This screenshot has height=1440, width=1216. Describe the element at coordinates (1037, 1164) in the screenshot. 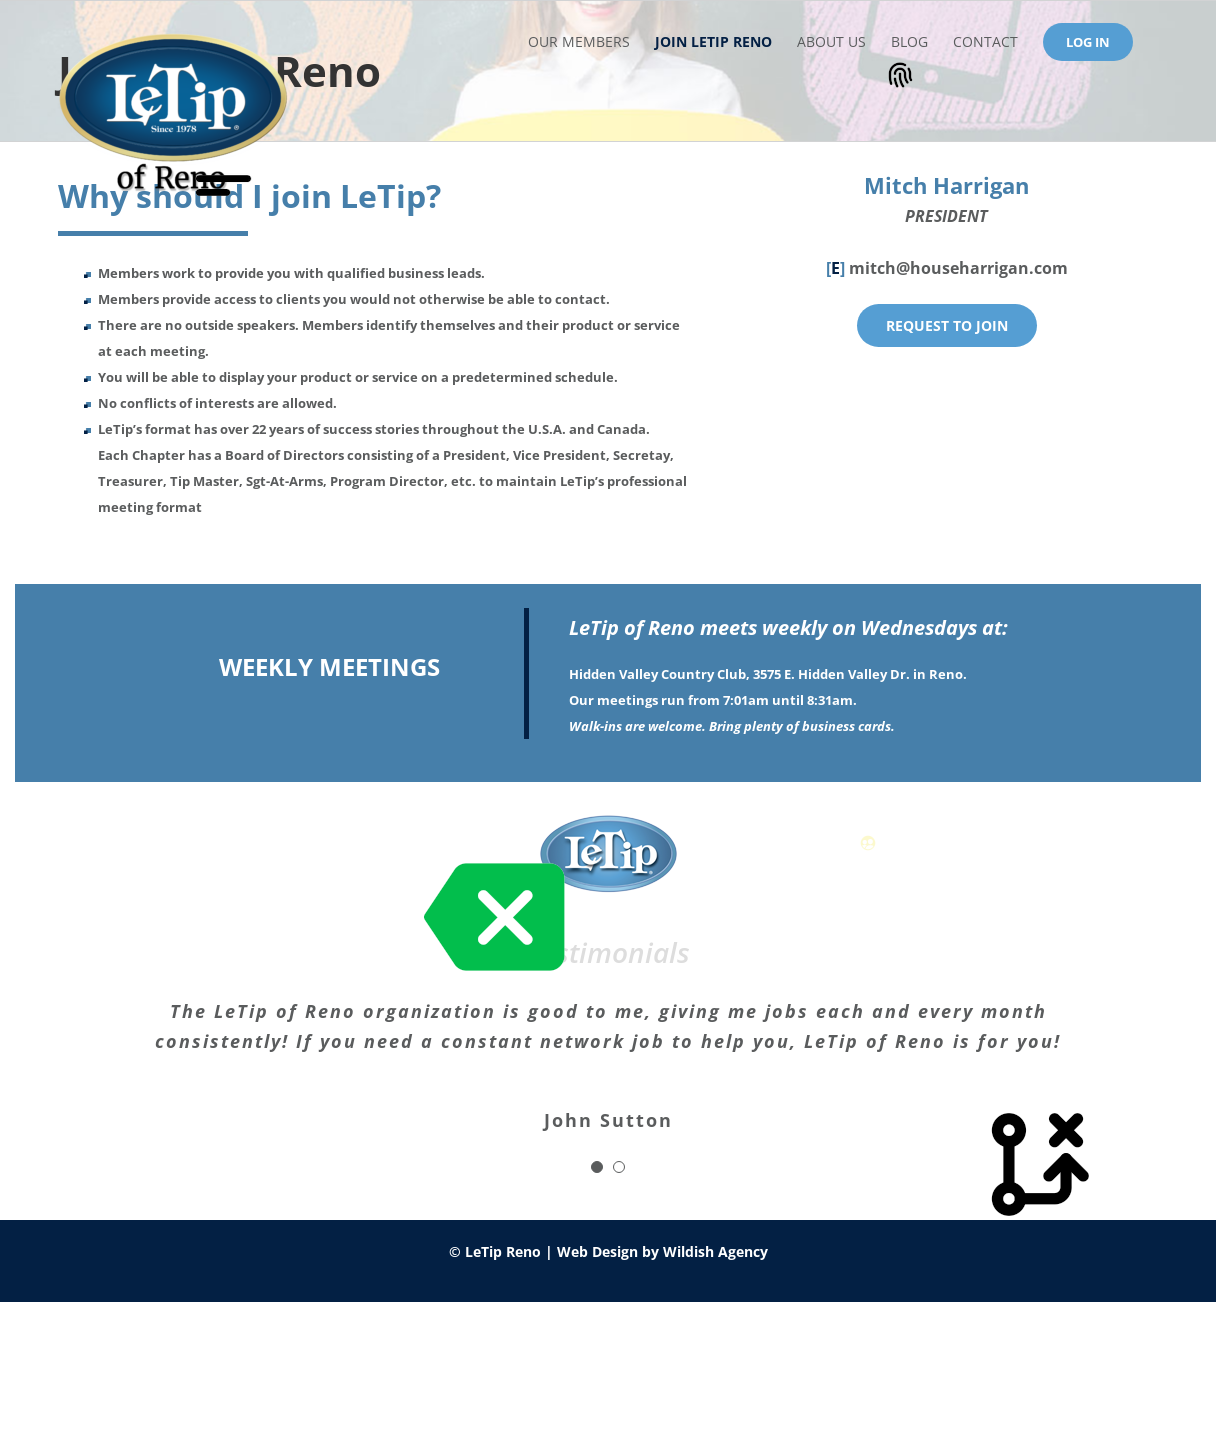

I see `delete a git branch` at that location.